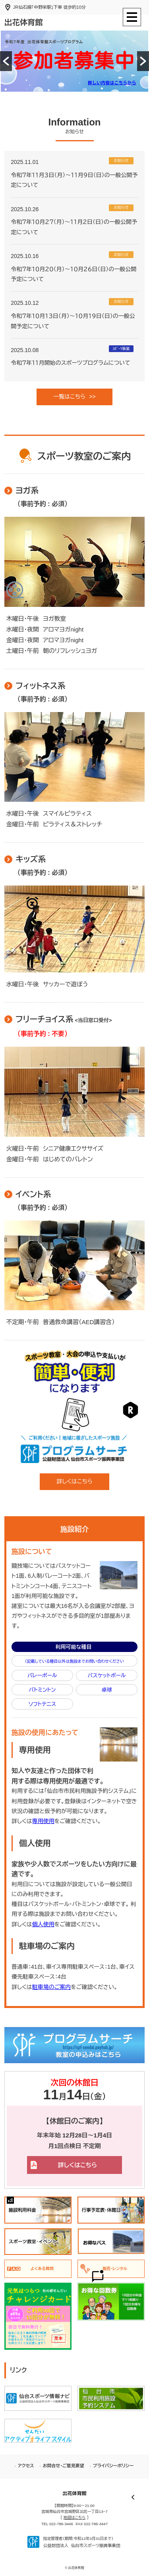 This screenshot has width=149, height=2576. Describe the element at coordinates (130, 1410) in the screenshot. I see `indicates a restricted or rated content category` at that location.